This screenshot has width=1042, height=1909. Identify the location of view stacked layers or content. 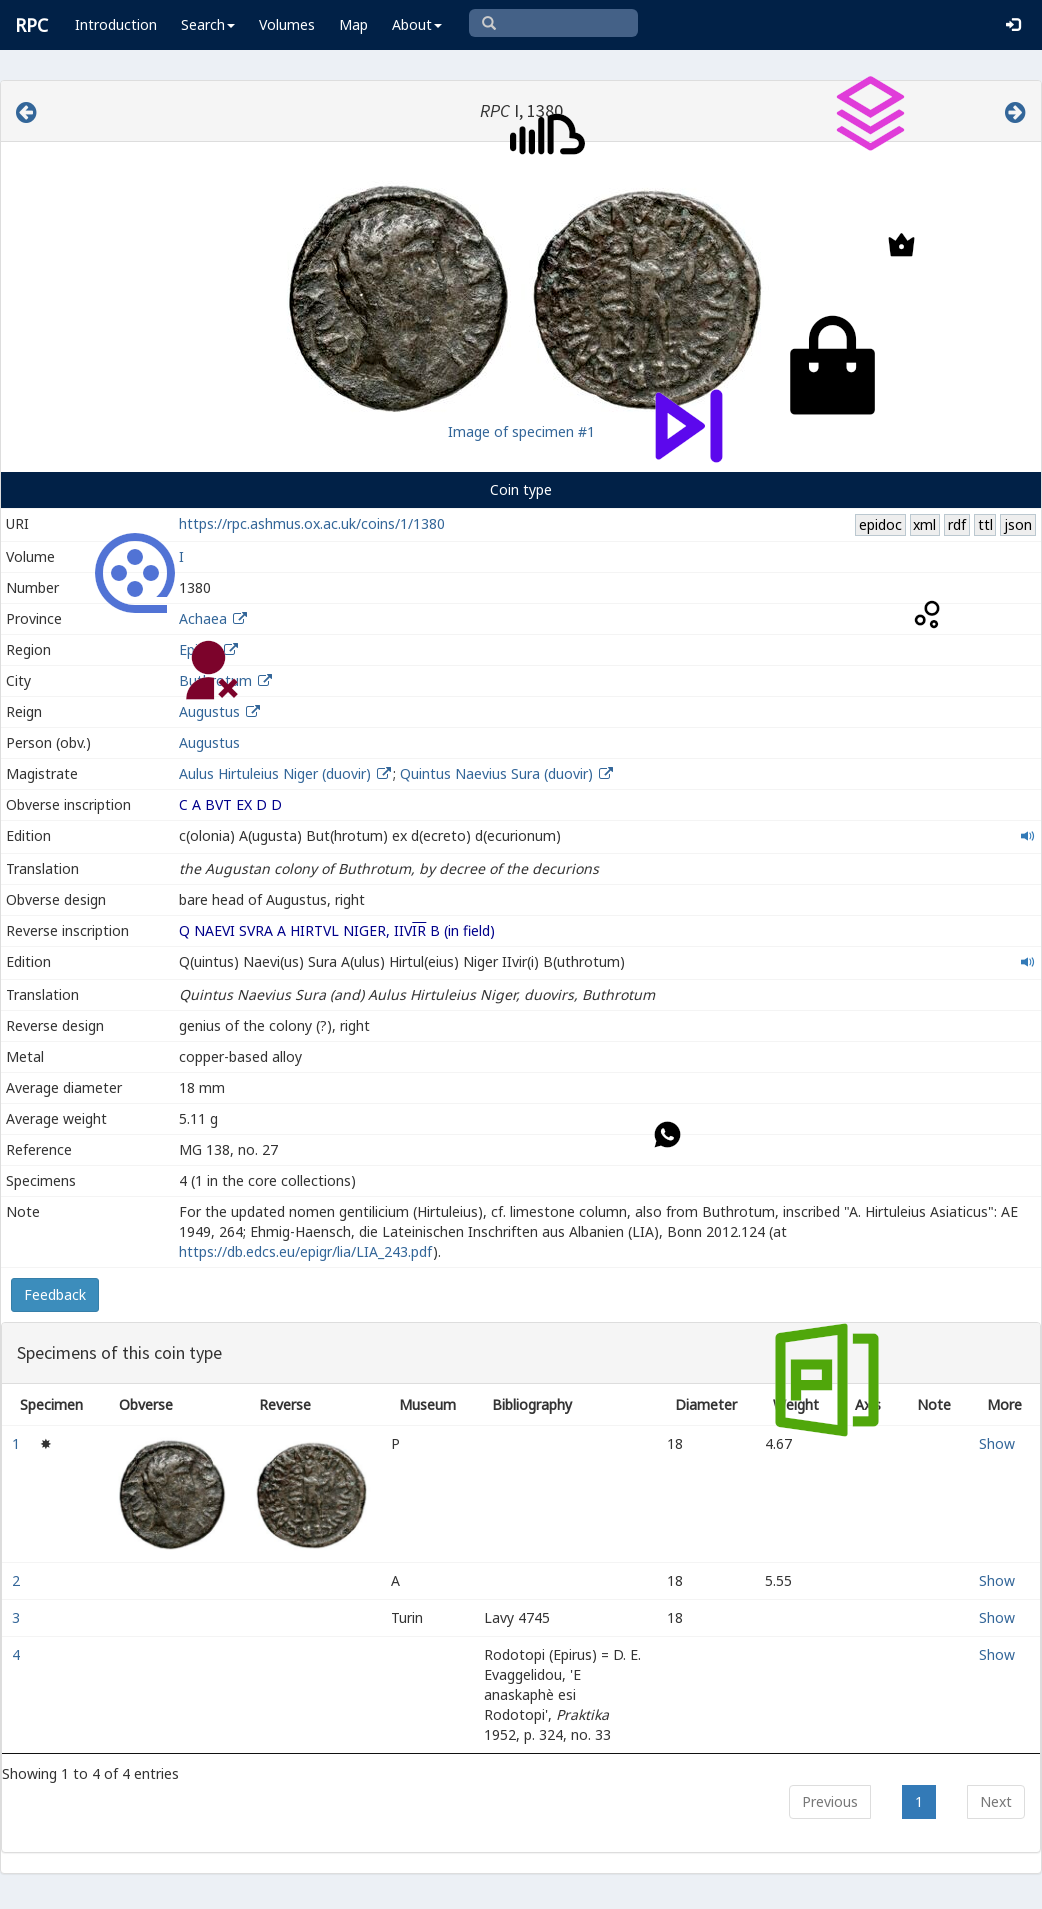
(870, 114).